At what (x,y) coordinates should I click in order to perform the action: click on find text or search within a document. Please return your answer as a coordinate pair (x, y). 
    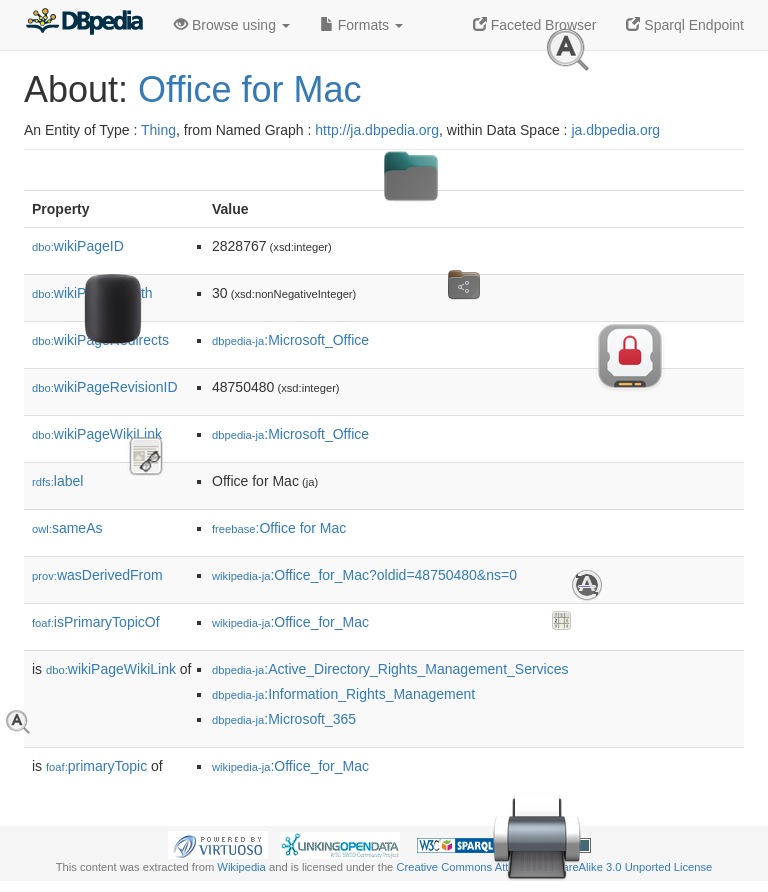
    Looking at the image, I should click on (18, 722).